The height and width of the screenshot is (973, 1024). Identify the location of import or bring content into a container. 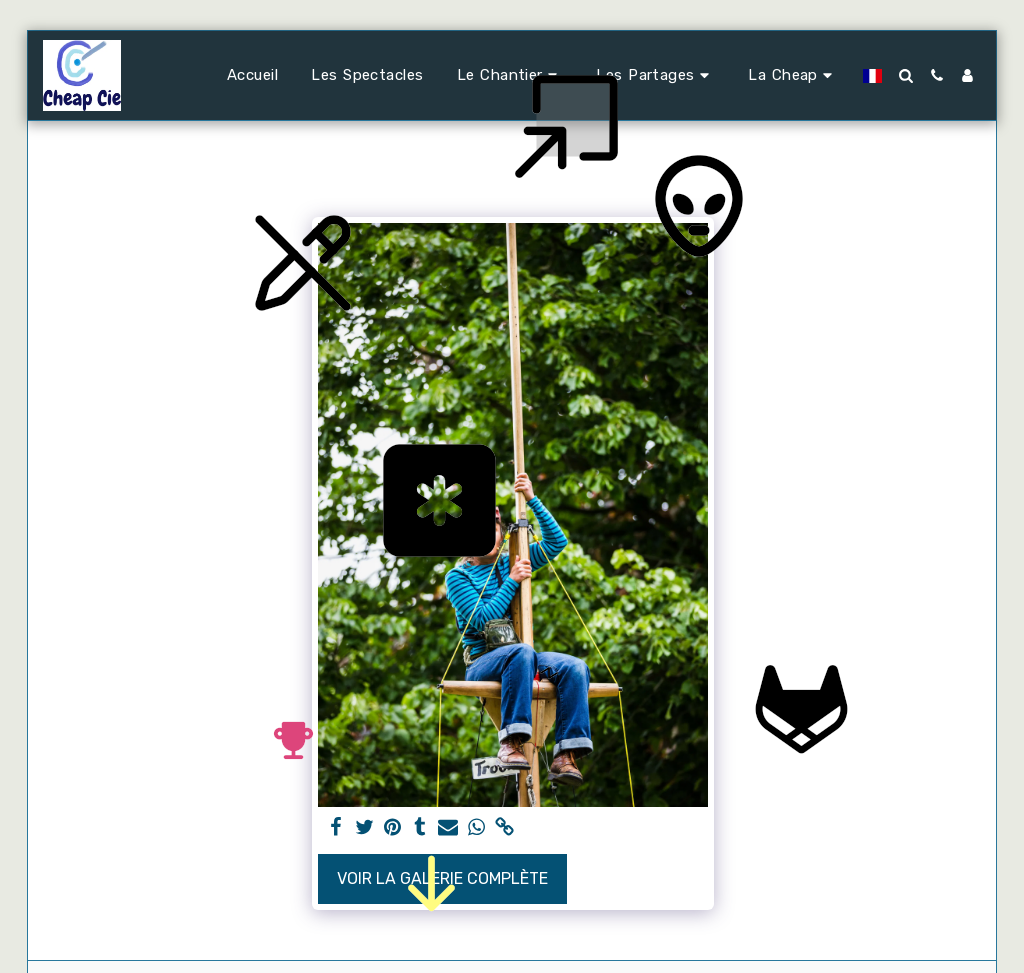
(566, 126).